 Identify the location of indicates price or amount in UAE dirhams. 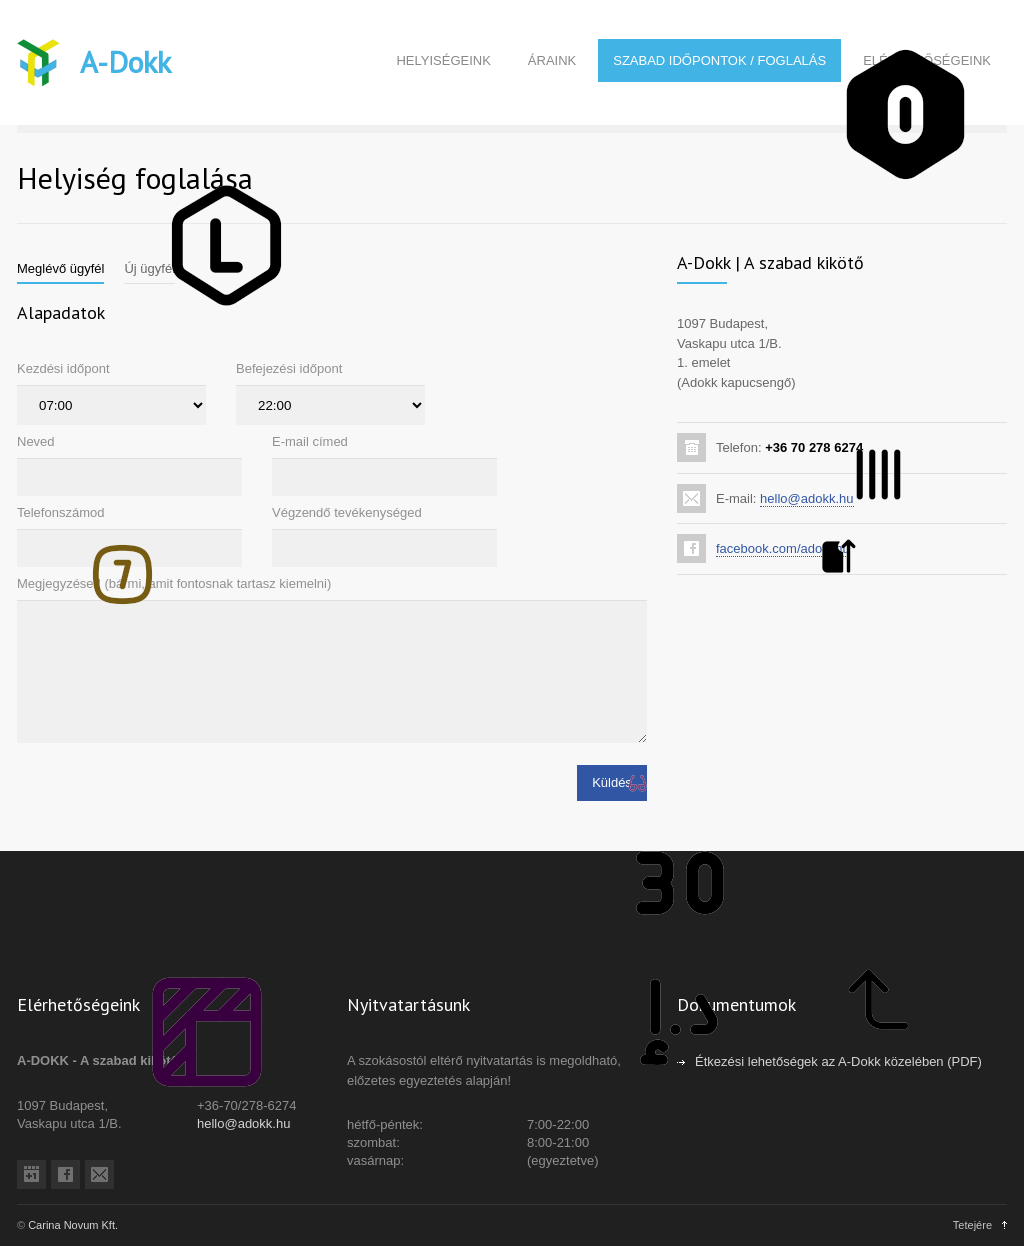
(680, 1024).